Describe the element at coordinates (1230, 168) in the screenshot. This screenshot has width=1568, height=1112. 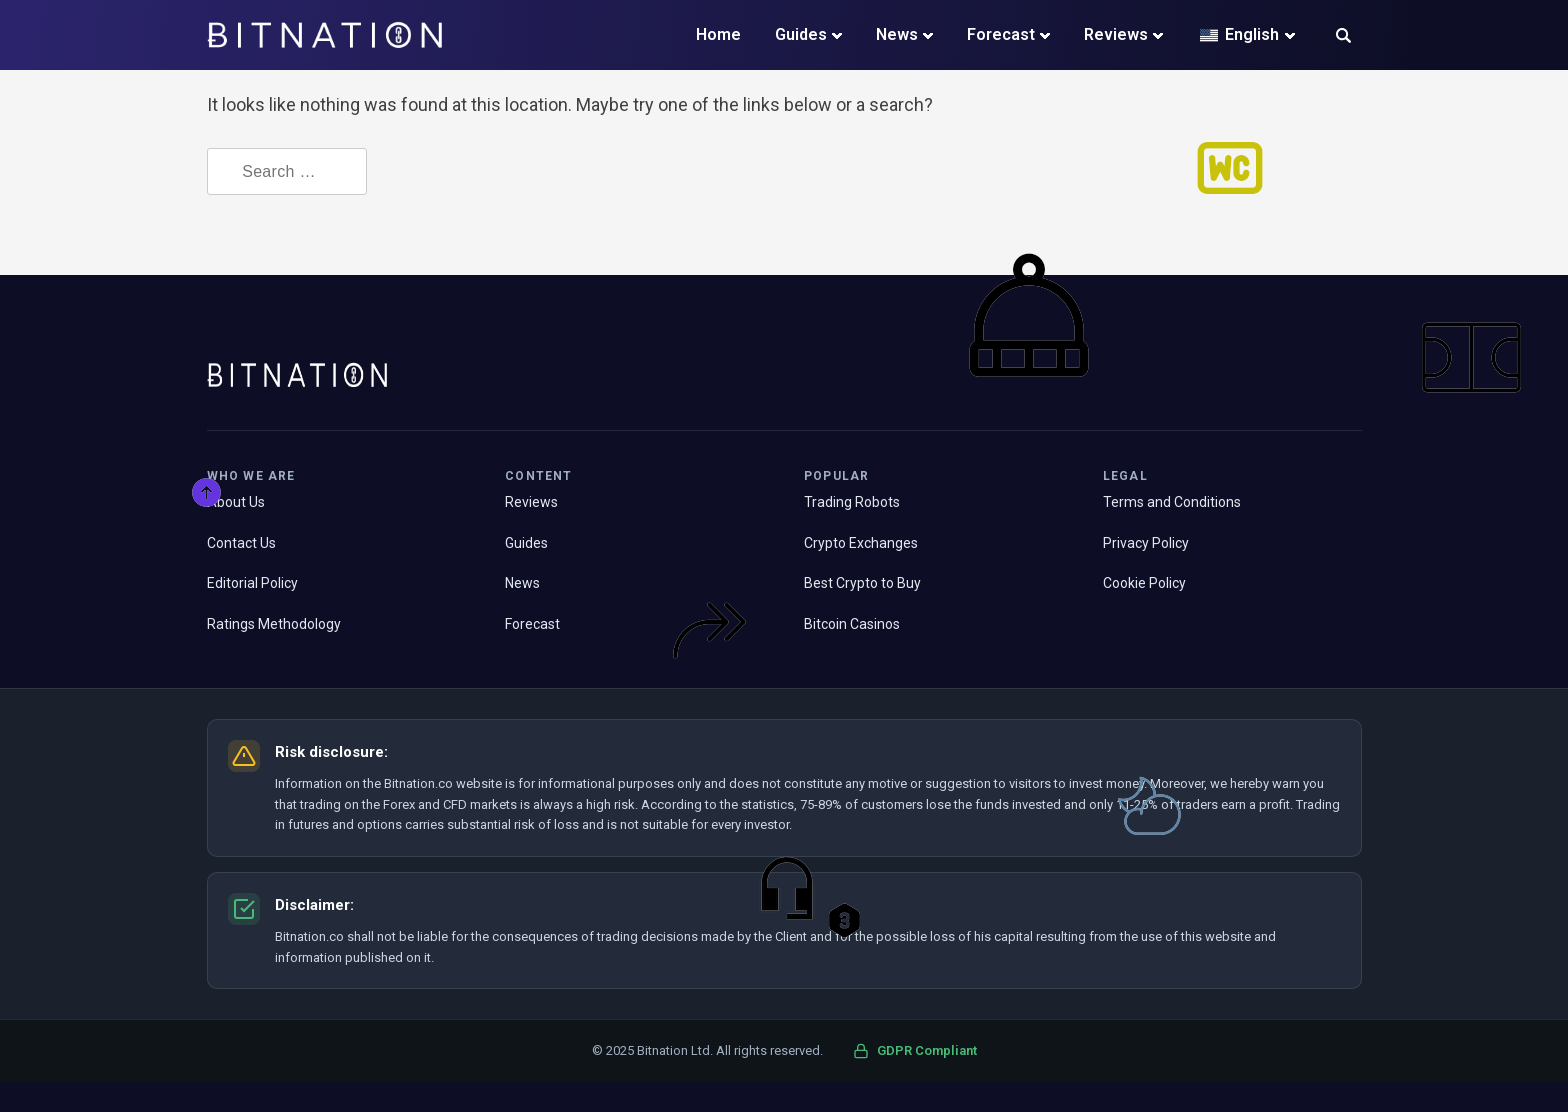
I see `indicates restroom or water closet location` at that location.